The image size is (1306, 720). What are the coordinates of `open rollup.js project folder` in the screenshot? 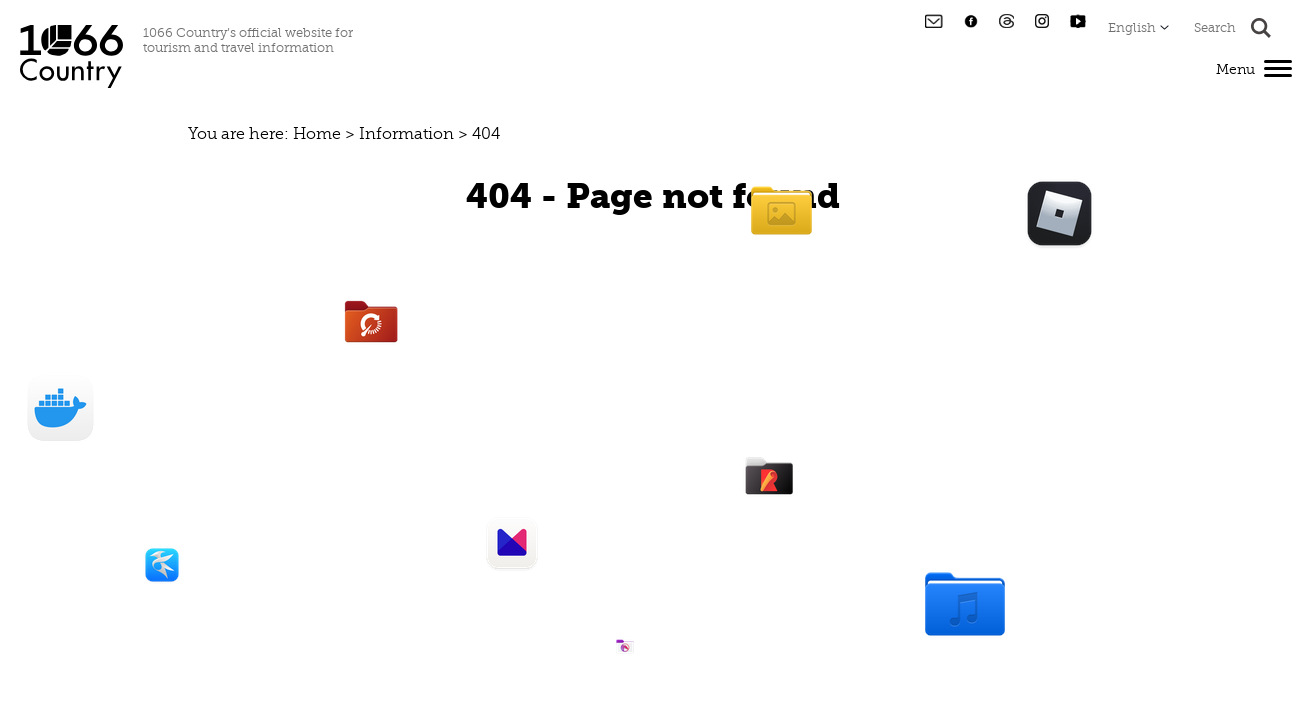 It's located at (769, 477).